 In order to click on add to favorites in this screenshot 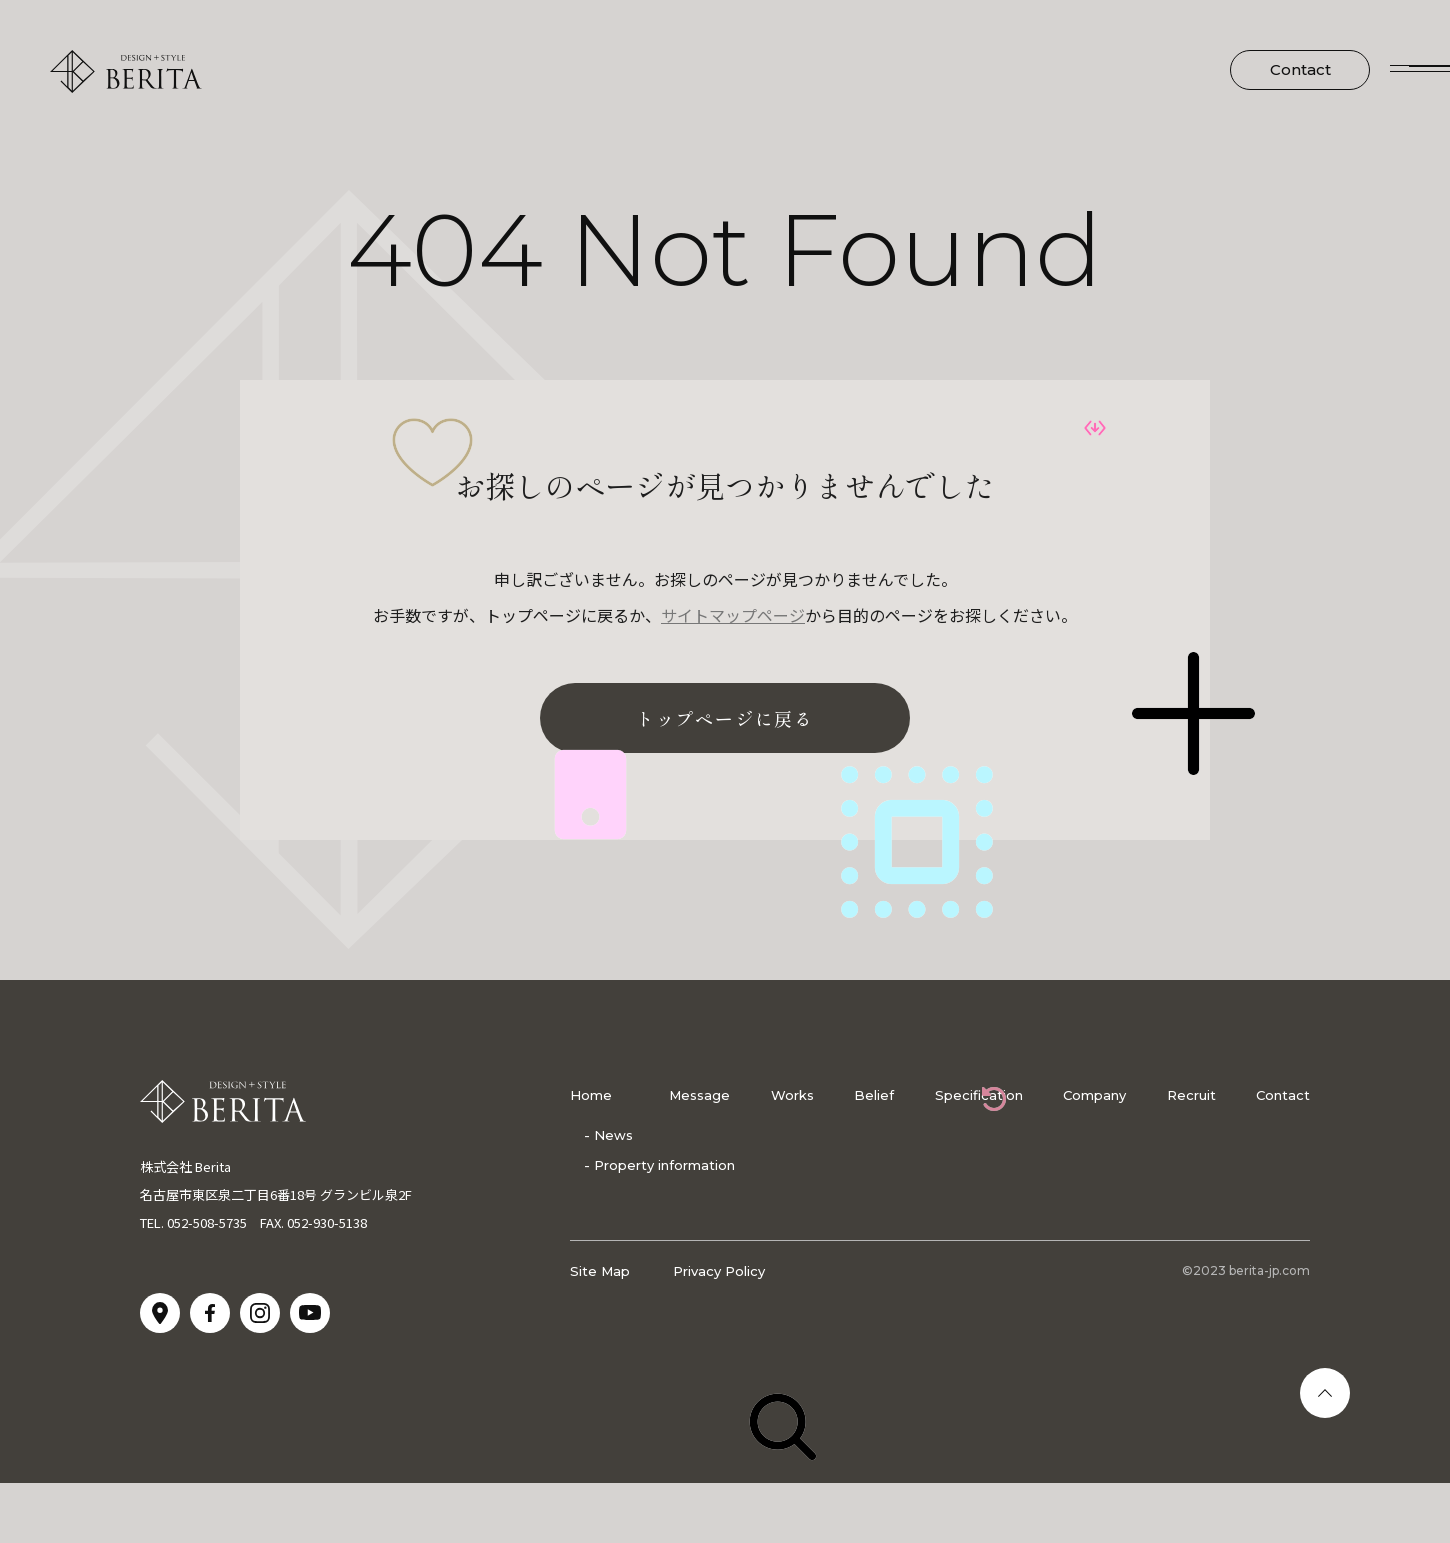, I will do `click(432, 449)`.